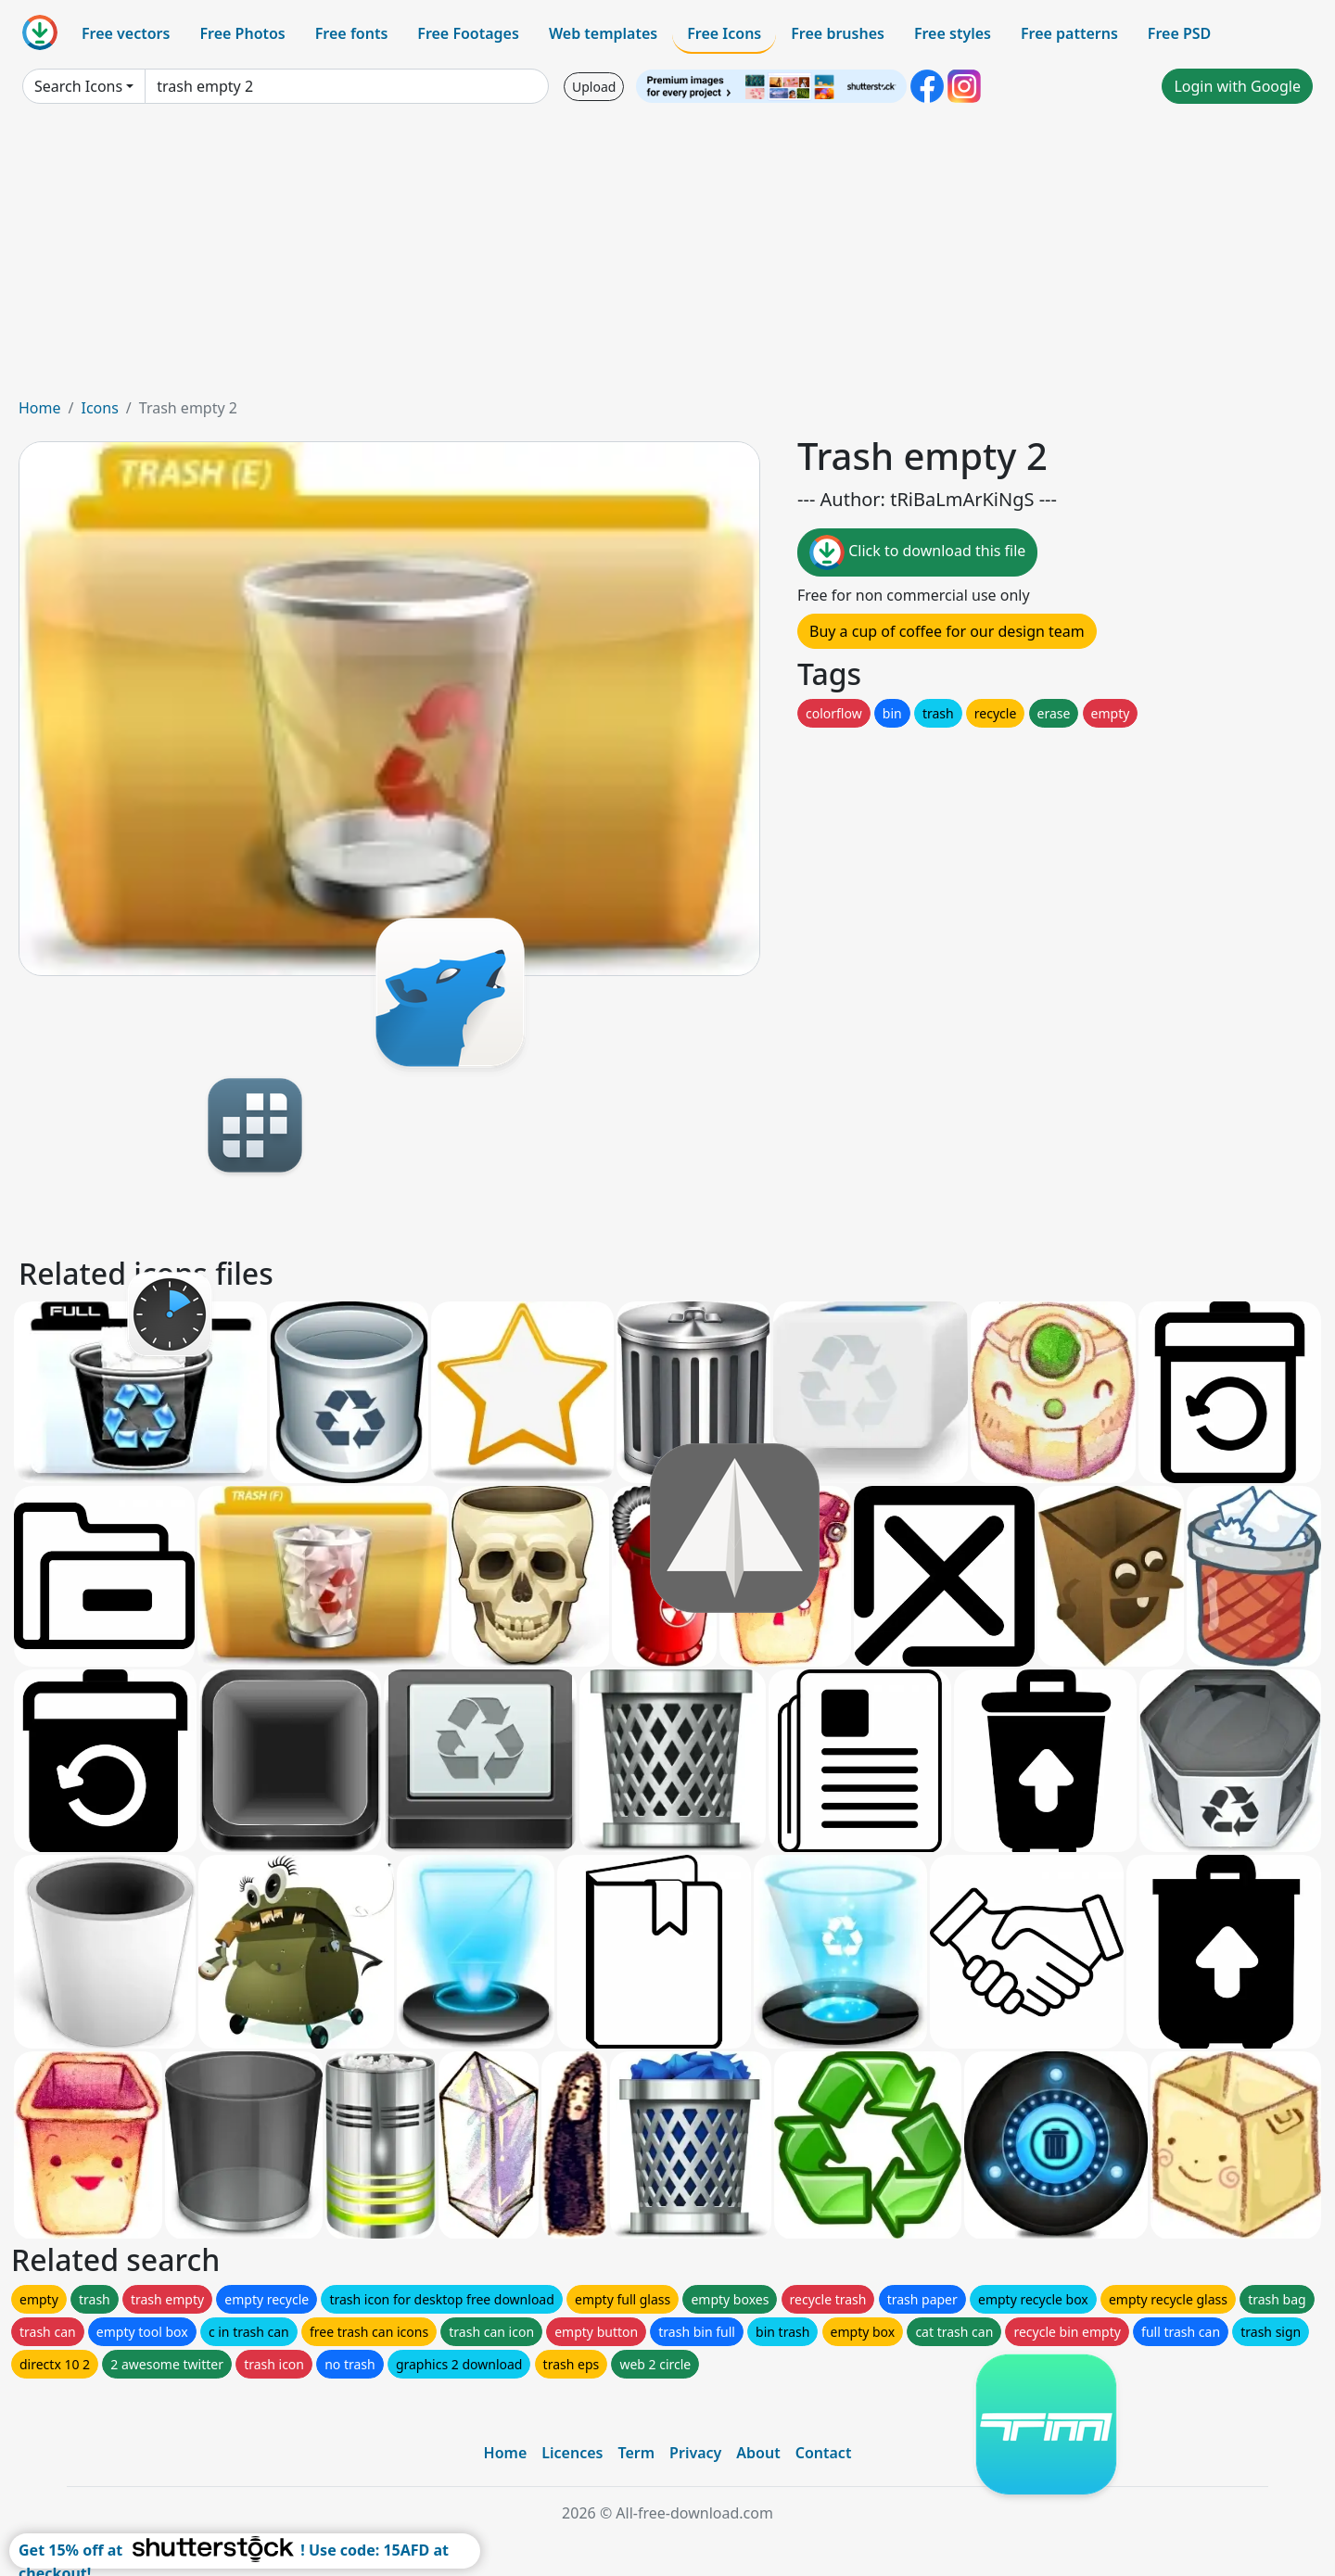 The image size is (1335, 2576). What do you see at coordinates (734, 1528) in the screenshot?
I see `send or share content` at bounding box center [734, 1528].